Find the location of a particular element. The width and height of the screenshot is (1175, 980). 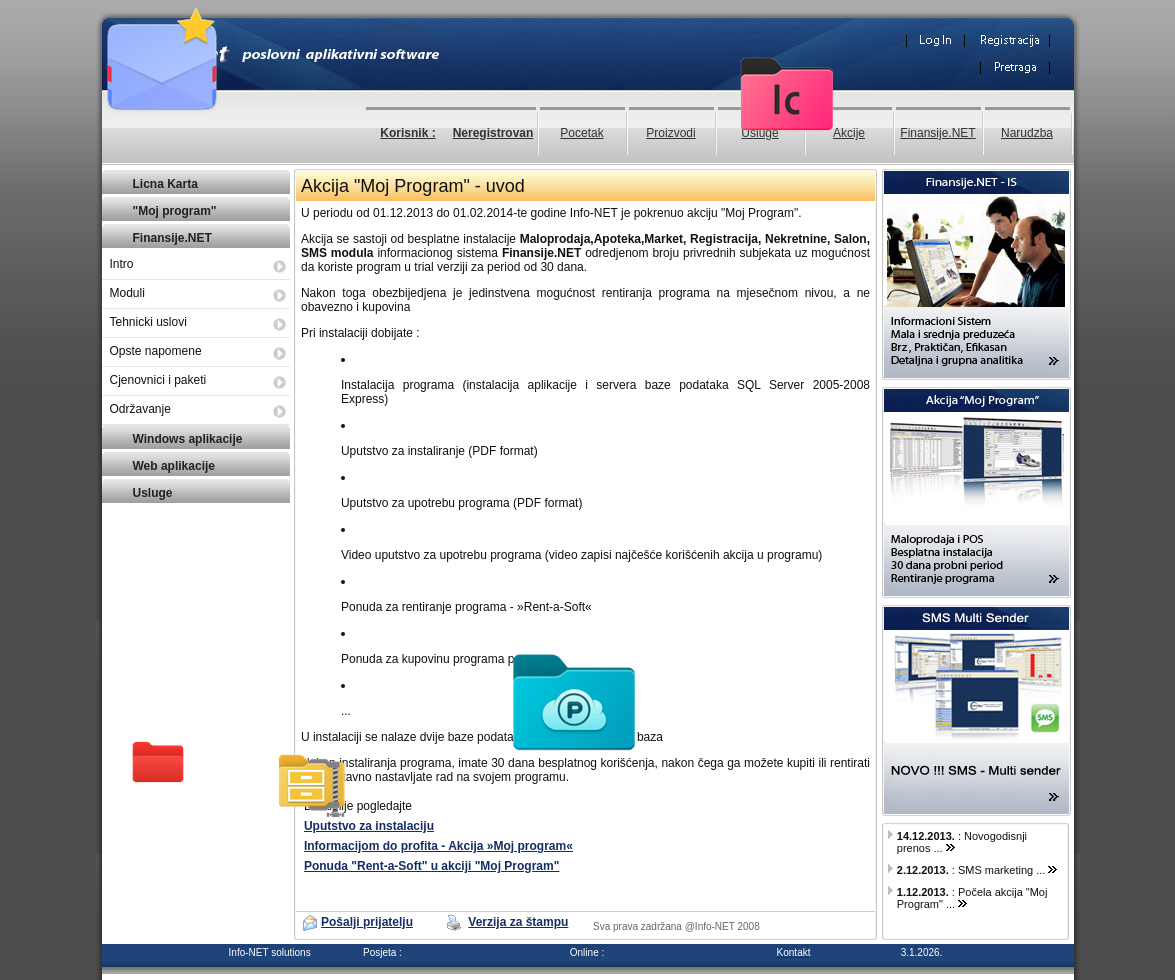

open pCloud folder is located at coordinates (573, 705).